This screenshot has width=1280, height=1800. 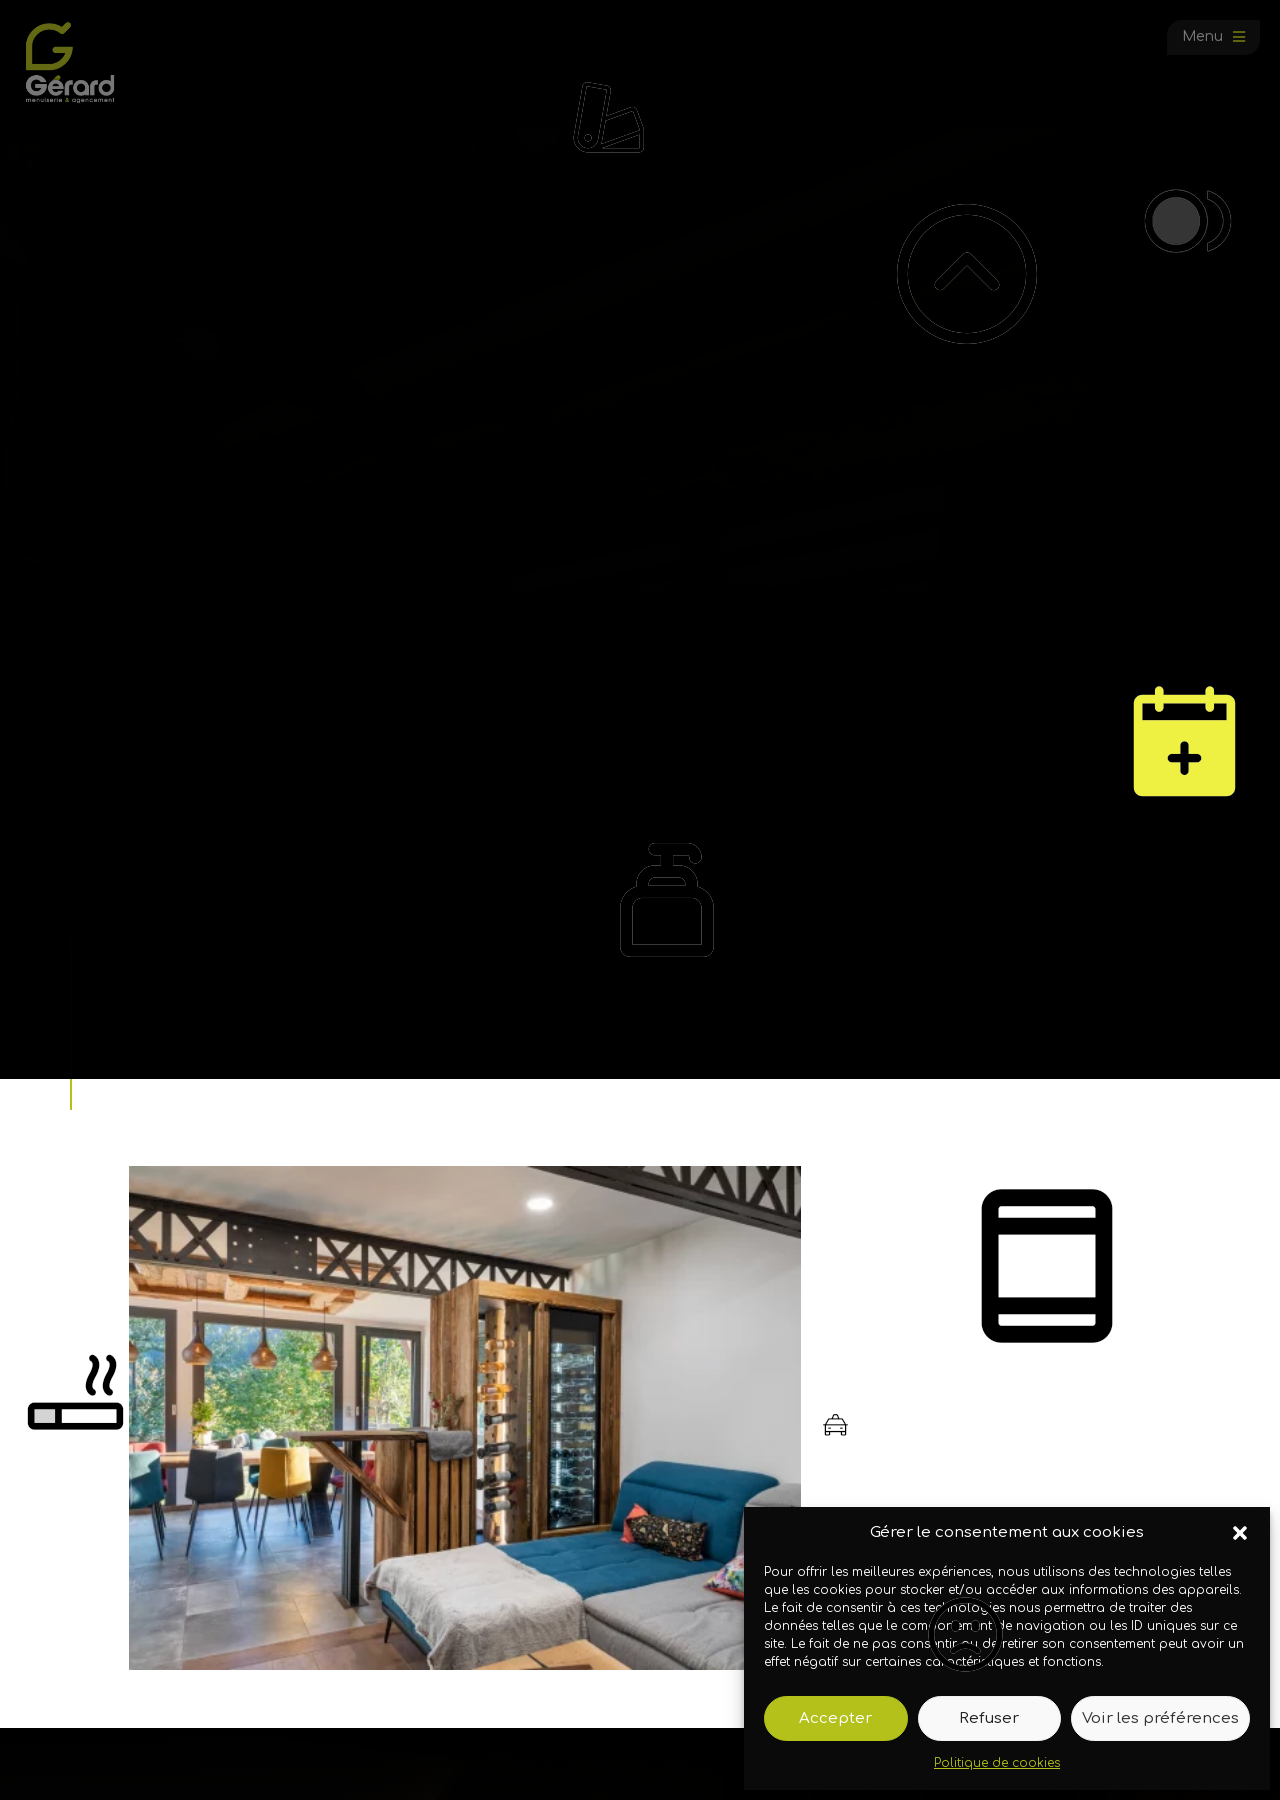 I want to click on indicate negative feedback or dissatisfaction, so click(x=965, y=1634).